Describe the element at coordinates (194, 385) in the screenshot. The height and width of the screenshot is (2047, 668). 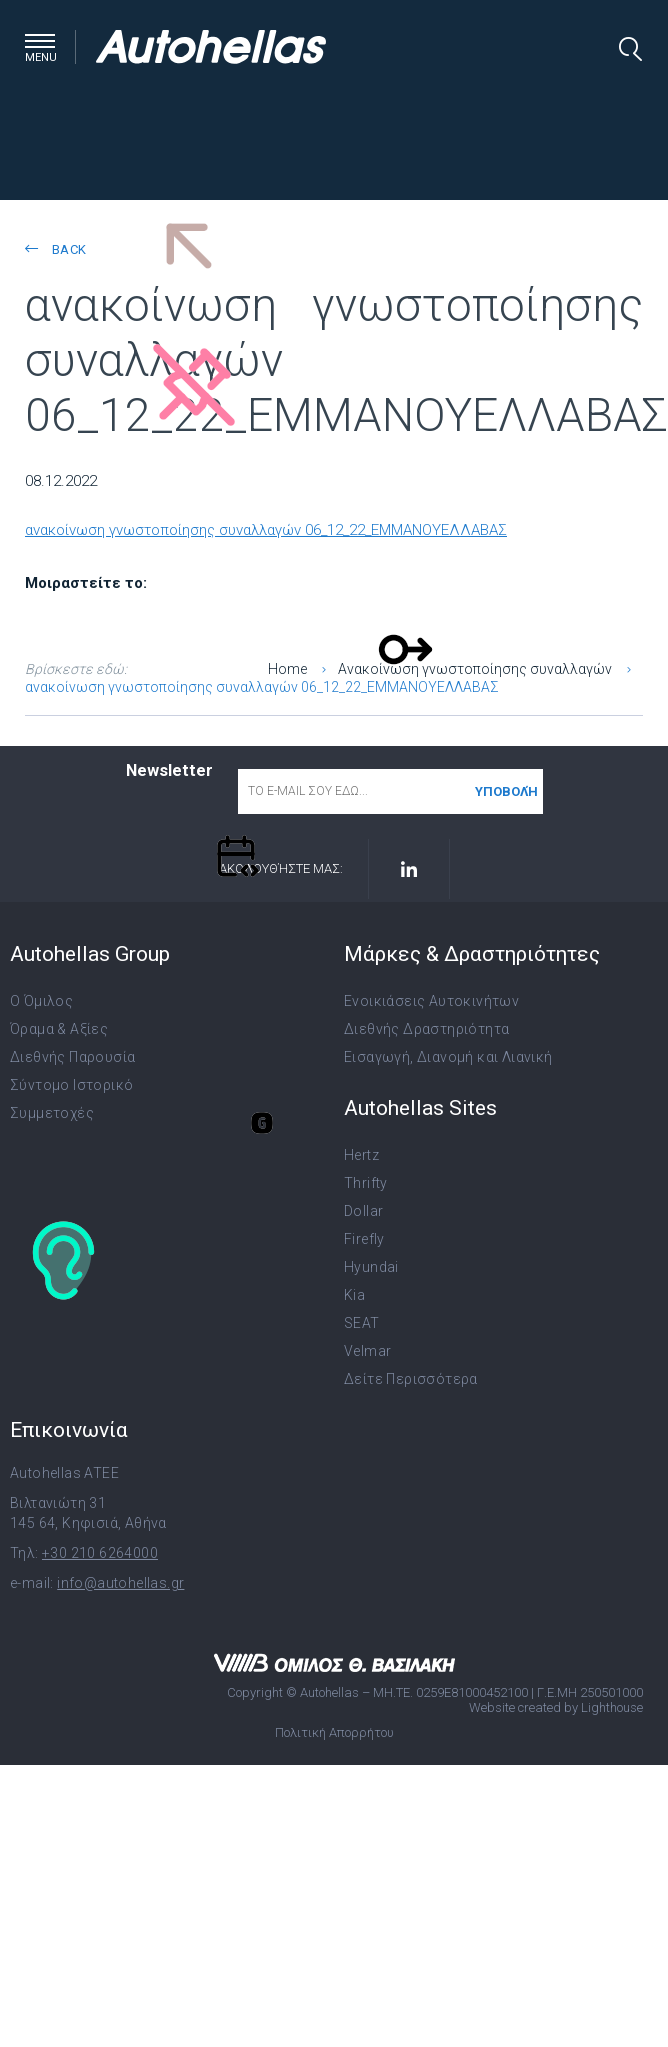
I see `unpin this item` at that location.